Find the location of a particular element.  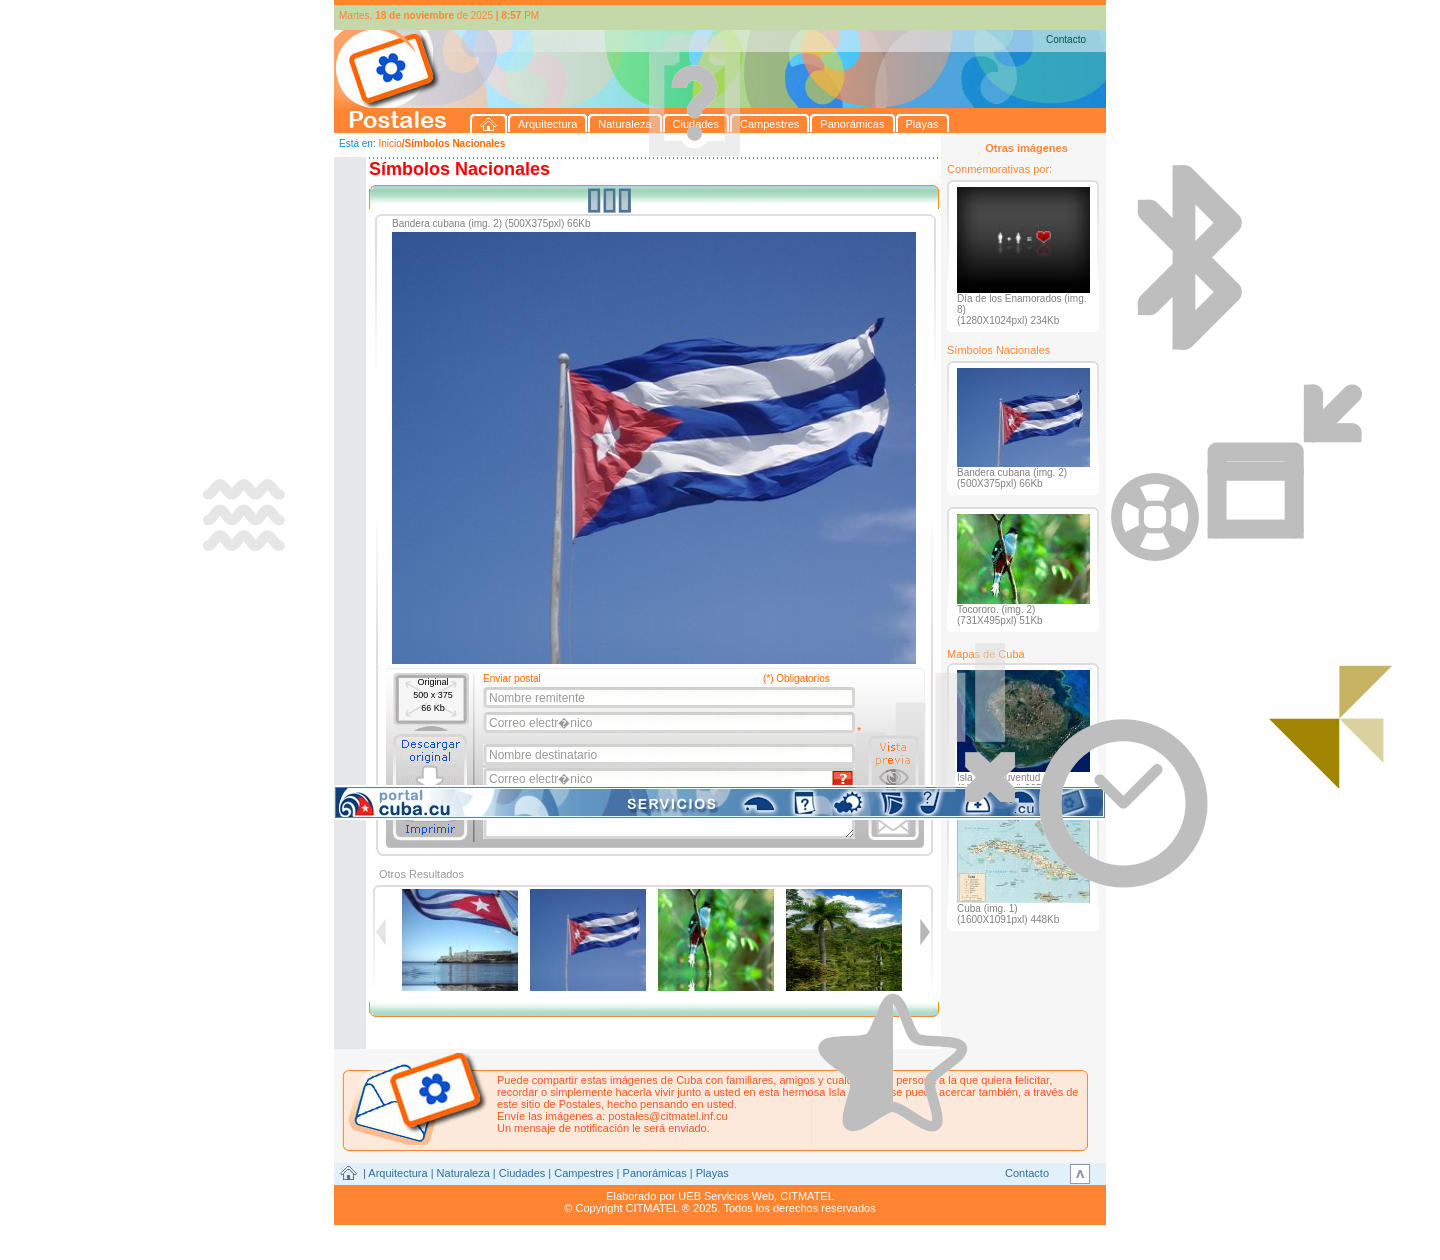

indicates a partial or half rating is located at coordinates (893, 1068).